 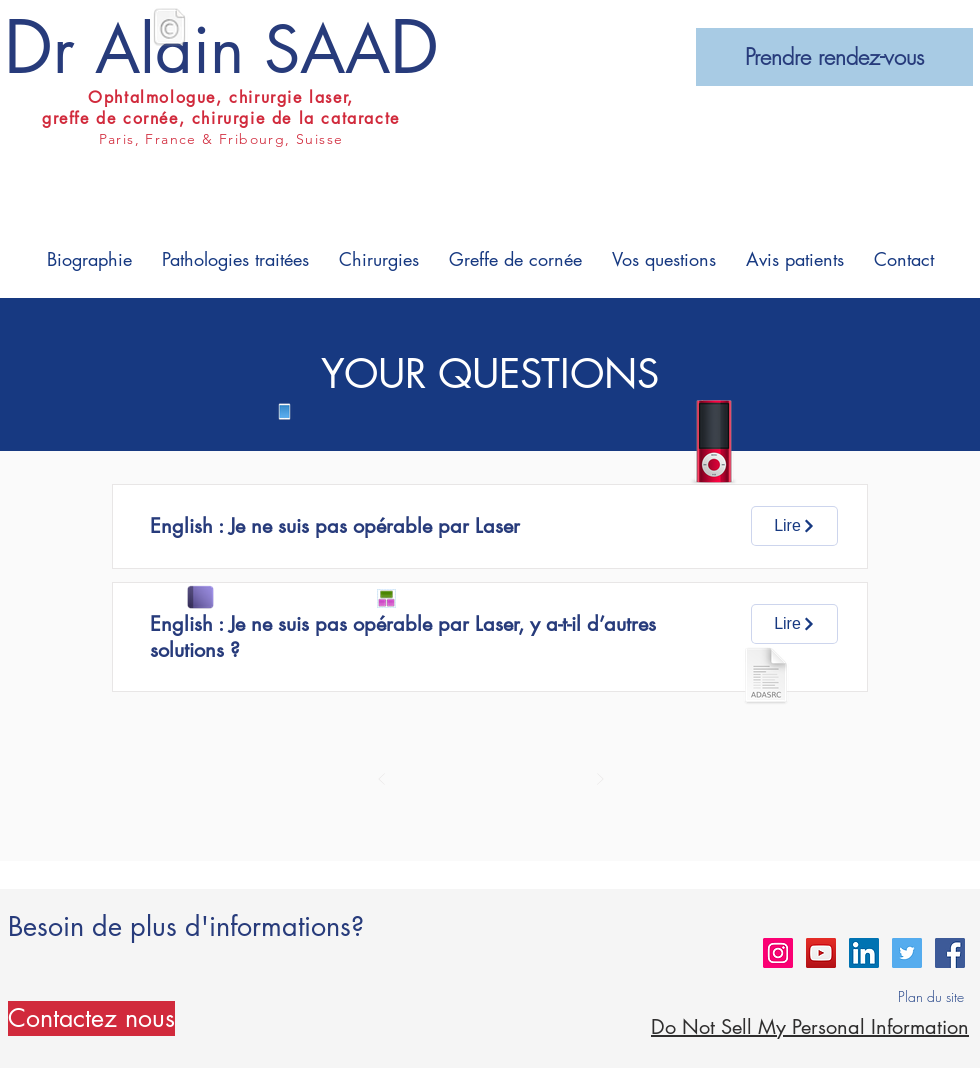 I want to click on connected ipad pro device, so click(x=284, y=411).